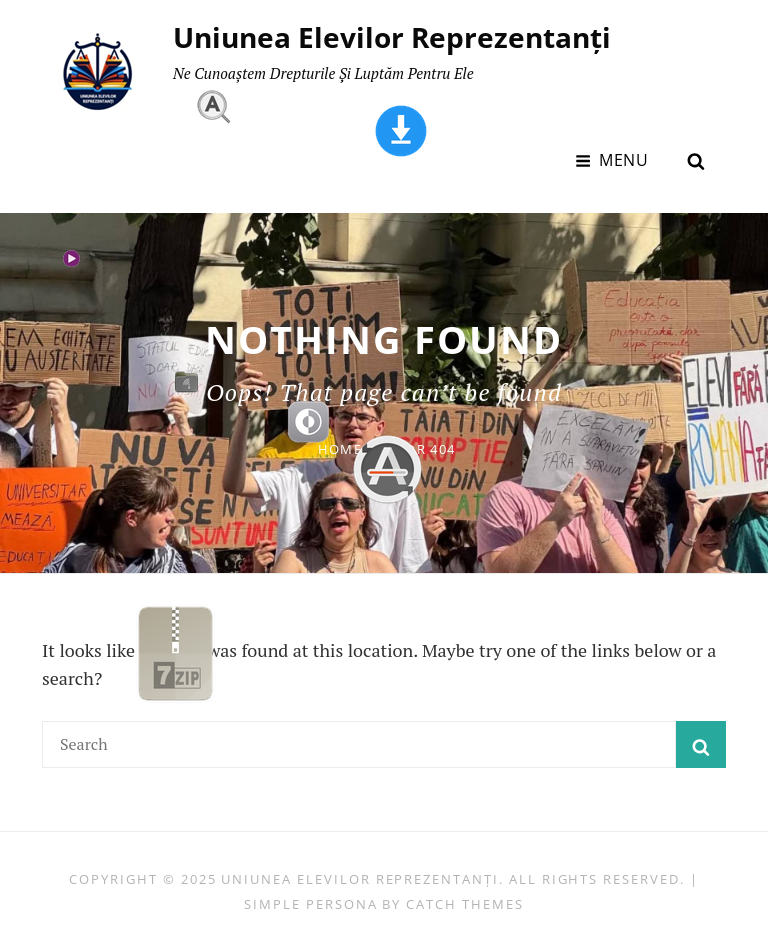 Image resolution: width=768 pixels, height=951 pixels. What do you see at coordinates (186, 381) in the screenshot?
I see `folder synced with insync cloud service` at bounding box center [186, 381].